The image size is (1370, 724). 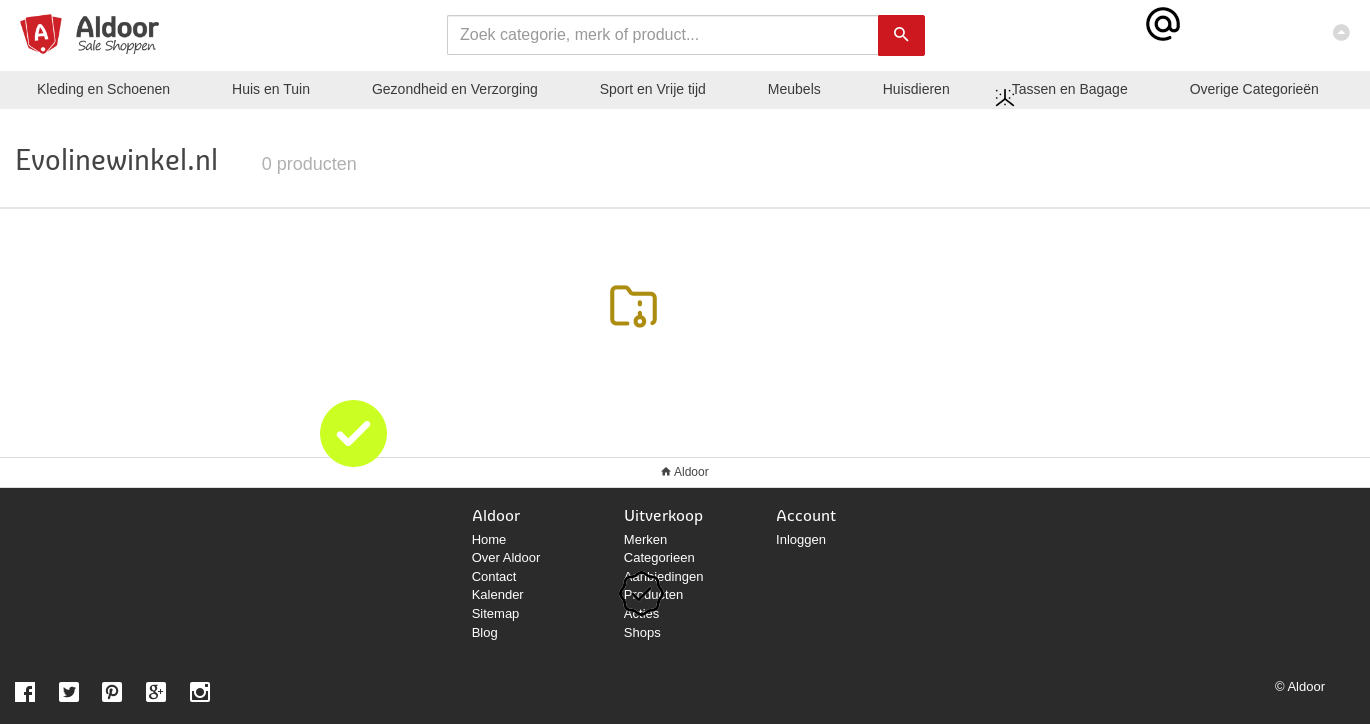 I want to click on view 3D scatter plot visualization, so click(x=1005, y=98).